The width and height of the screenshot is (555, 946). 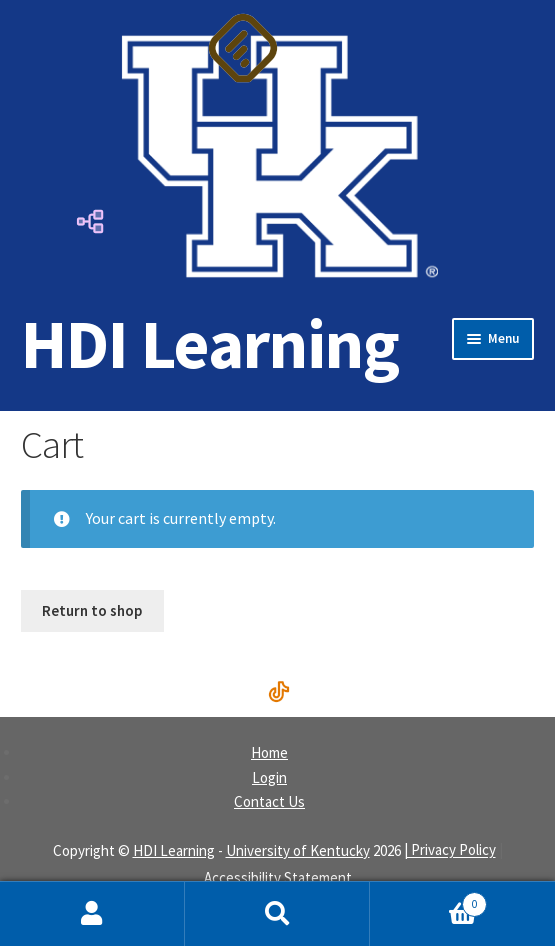 I want to click on open TikTok app, so click(x=279, y=692).